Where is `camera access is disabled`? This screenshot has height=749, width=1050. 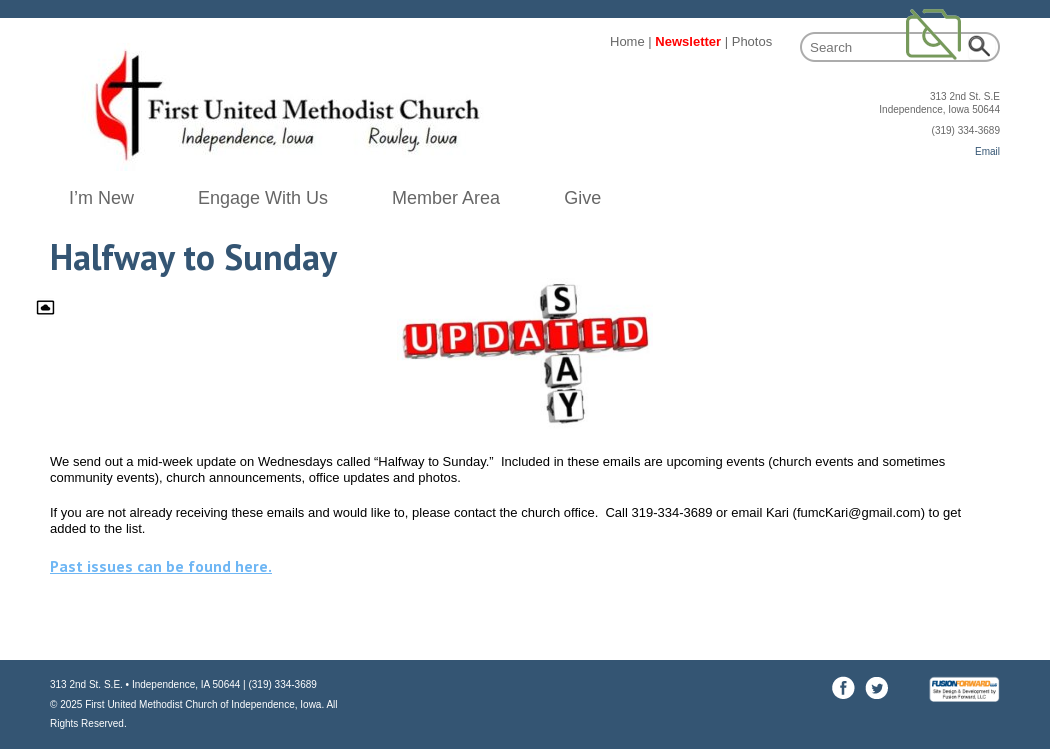 camera access is disabled is located at coordinates (933, 34).